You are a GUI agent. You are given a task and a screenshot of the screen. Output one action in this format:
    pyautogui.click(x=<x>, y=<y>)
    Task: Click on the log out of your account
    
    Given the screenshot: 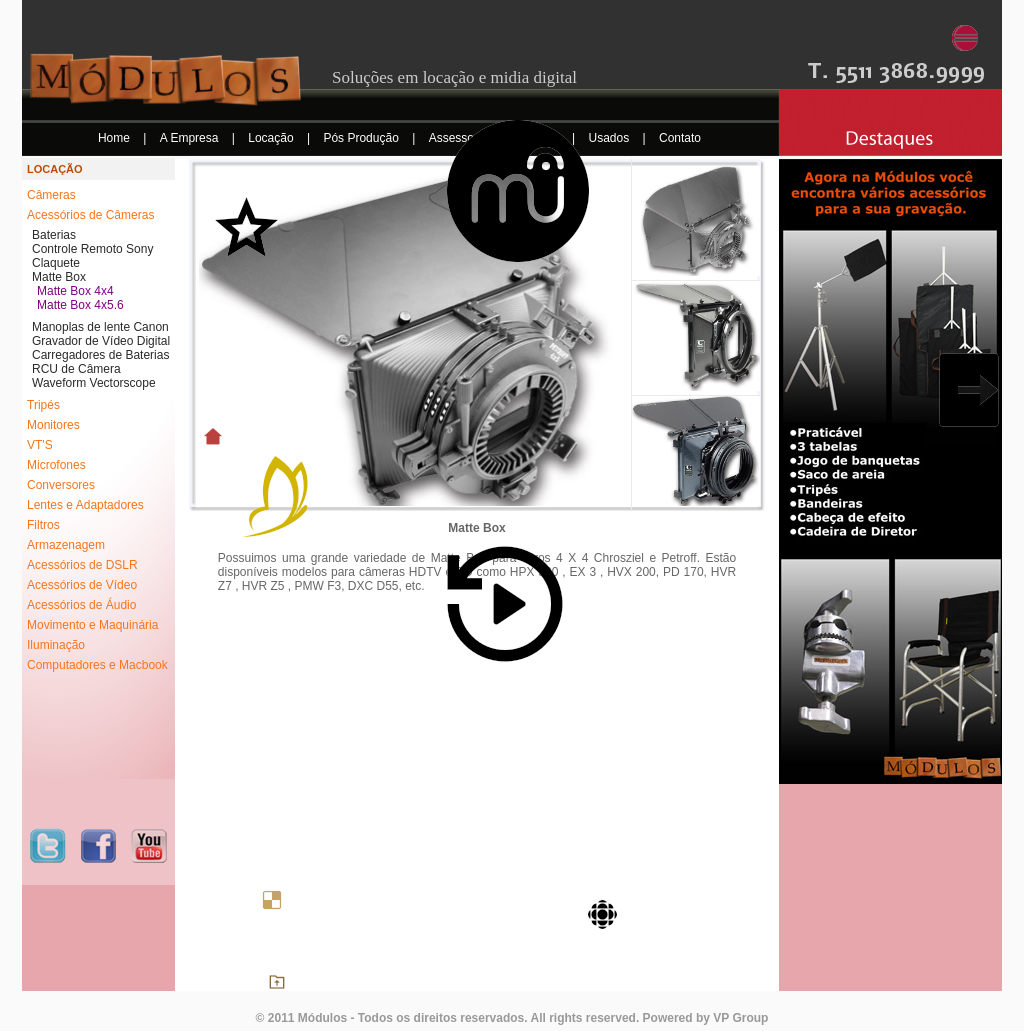 What is the action you would take?
    pyautogui.click(x=969, y=390)
    